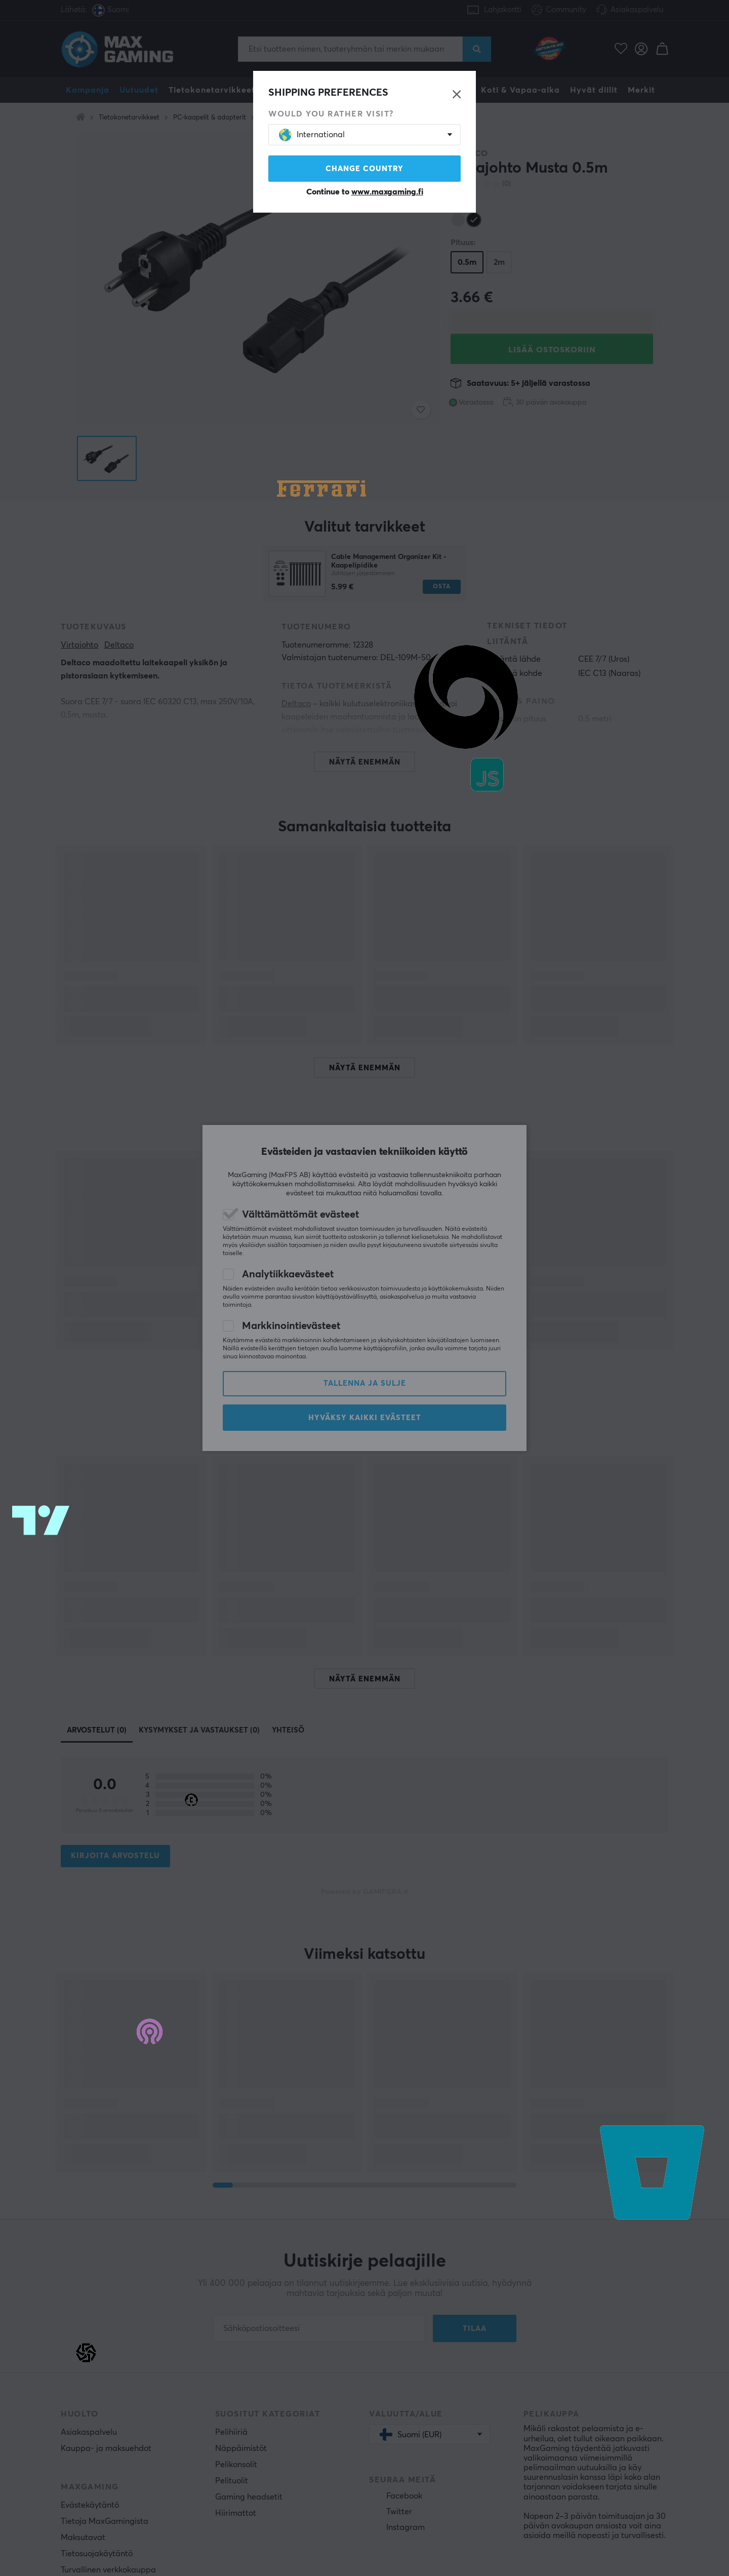 This screenshot has height=2576, width=729. I want to click on open Bitbucket repository, so click(652, 2172).